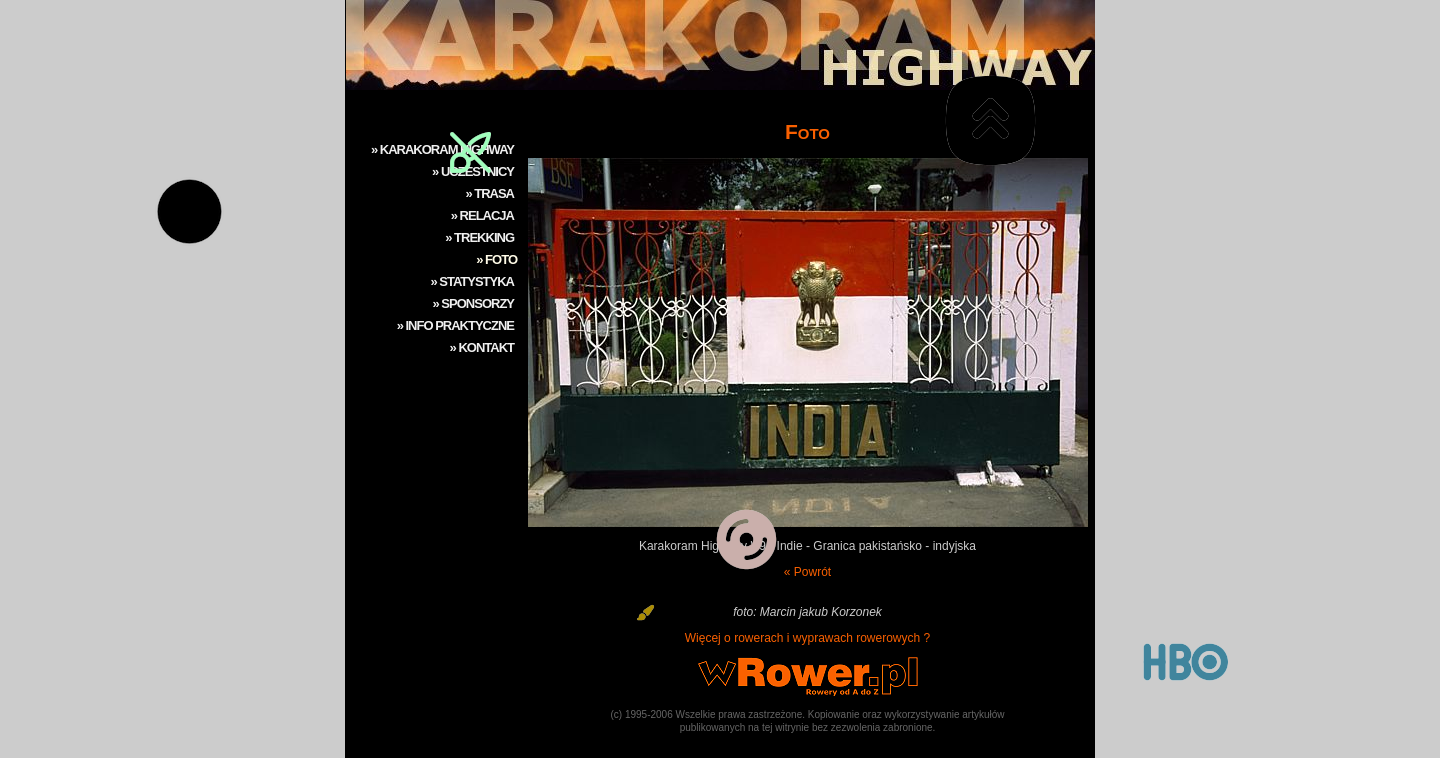 This screenshot has width=1440, height=758. What do you see at coordinates (990, 120) in the screenshot?
I see `scroll to top of page` at bounding box center [990, 120].